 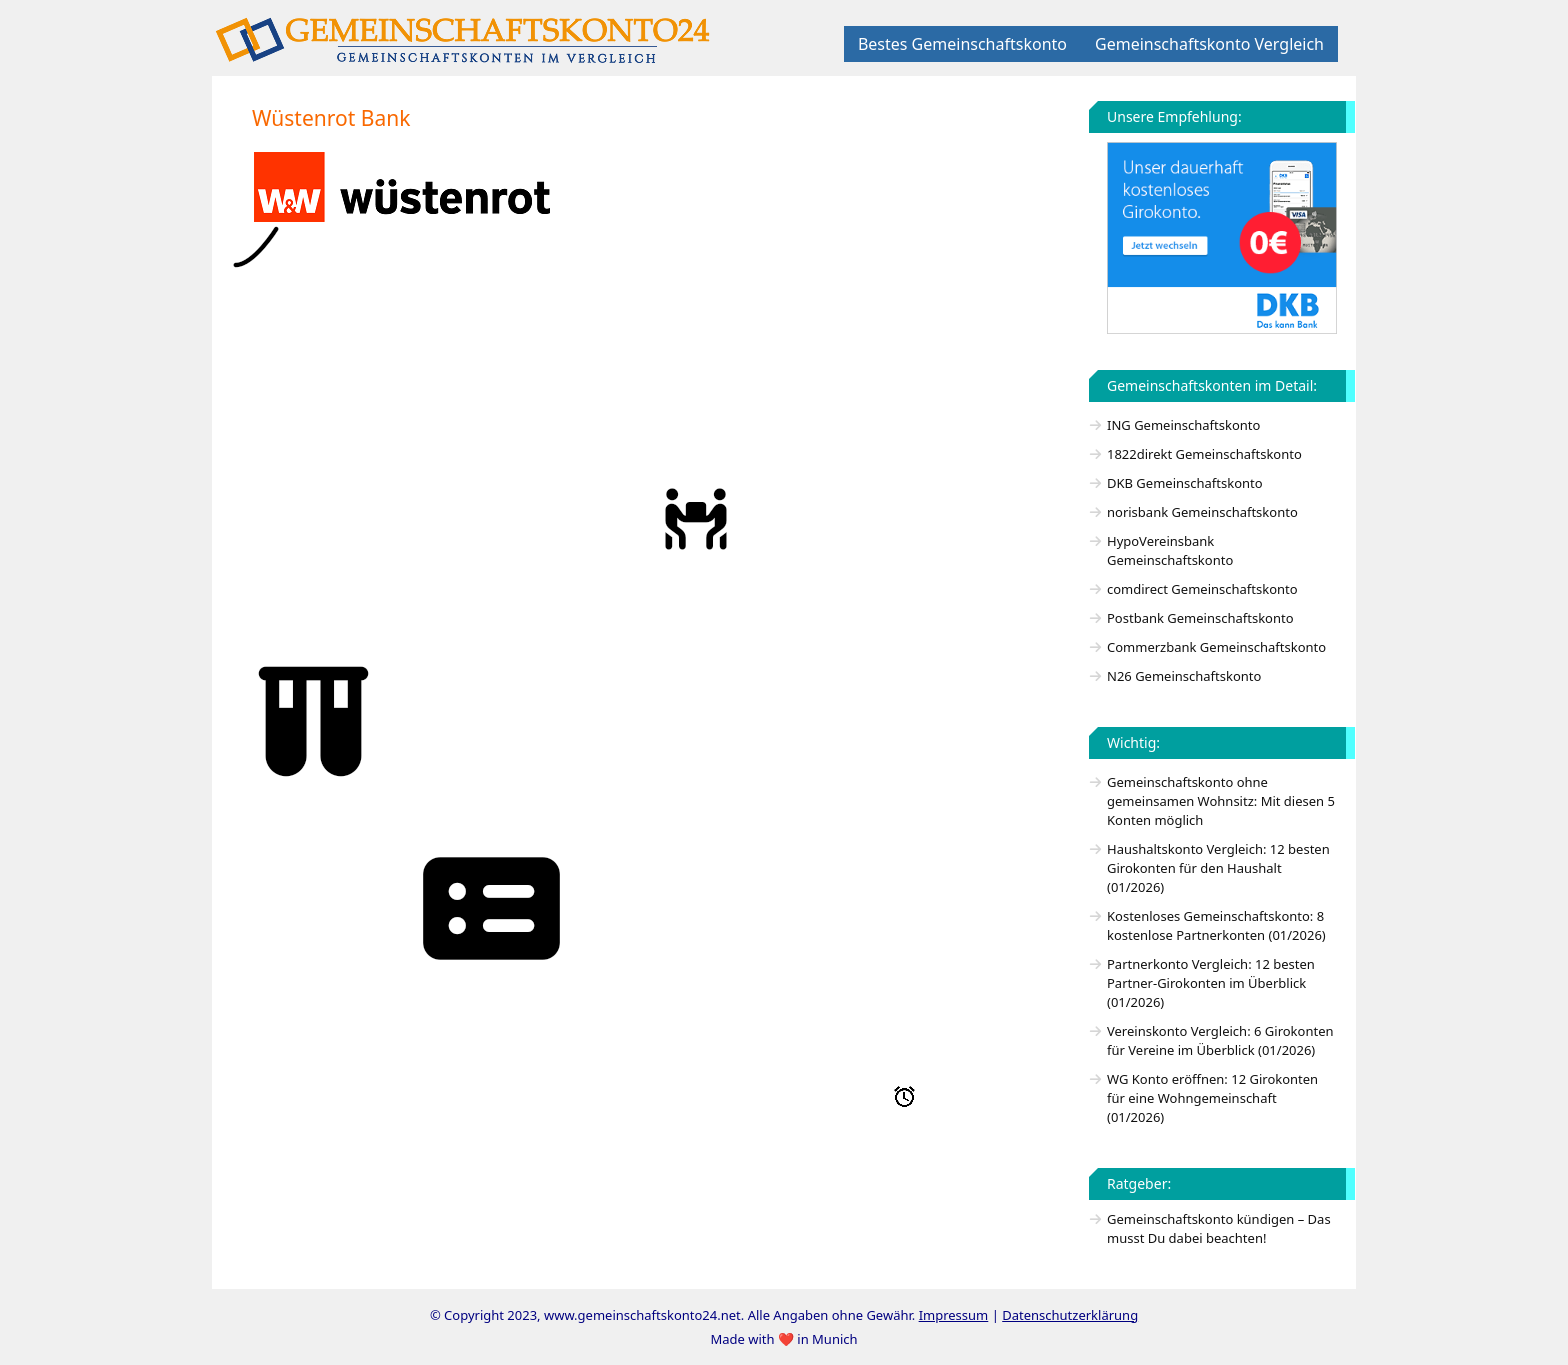 What do you see at coordinates (491, 908) in the screenshot?
I see `view list details or summary` at bounding box center [491, 908].